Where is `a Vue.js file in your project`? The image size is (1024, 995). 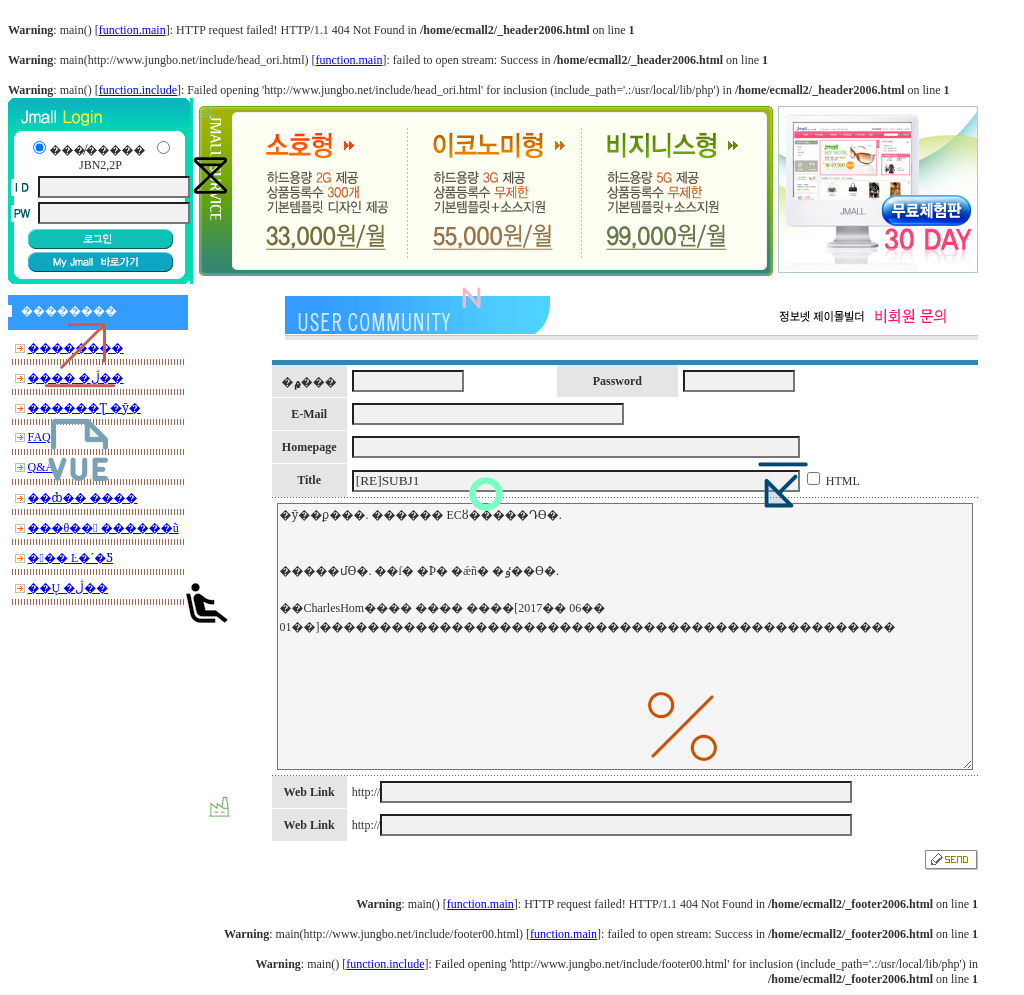
a Vue.js file in your project is located at coordinates (79, 452).